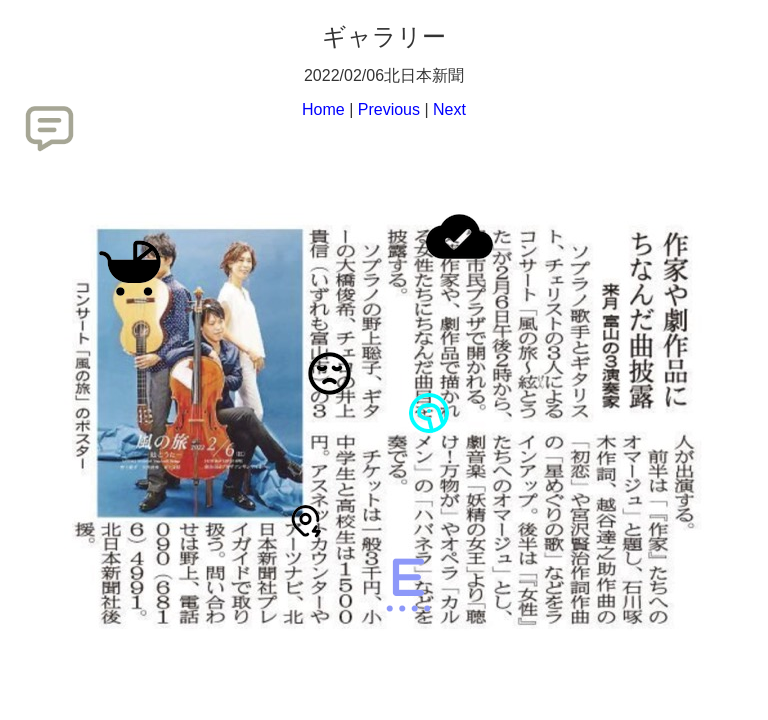 Image resolution: width=768 pixels, height=720 pixels. I want to click on link to Deno runtime or project, so click(429, 413).